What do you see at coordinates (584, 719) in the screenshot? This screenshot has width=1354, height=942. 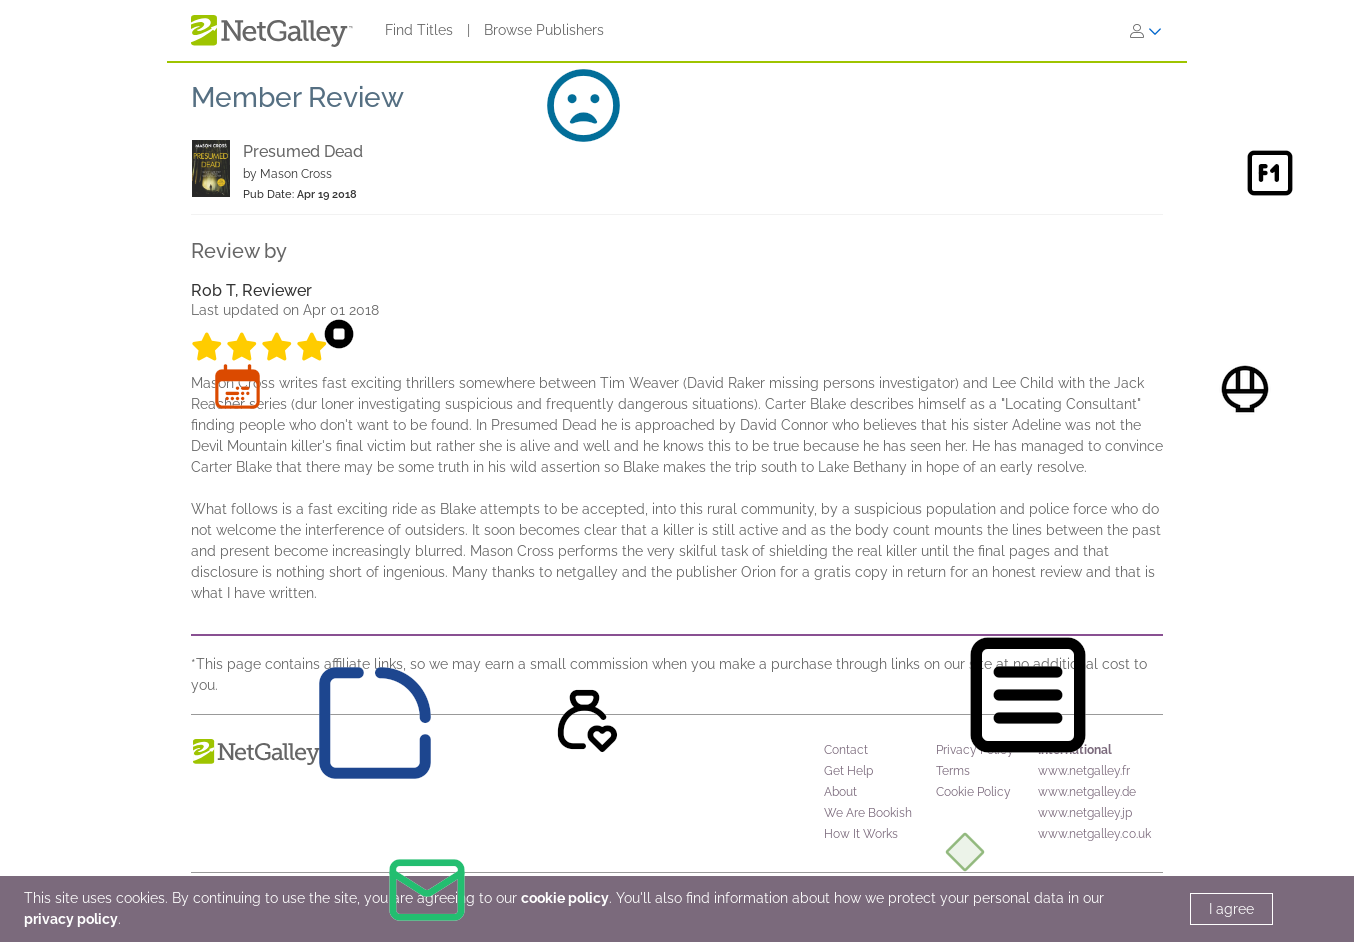 I see `donate to a cause or charity` at bounding box center [584, 719].